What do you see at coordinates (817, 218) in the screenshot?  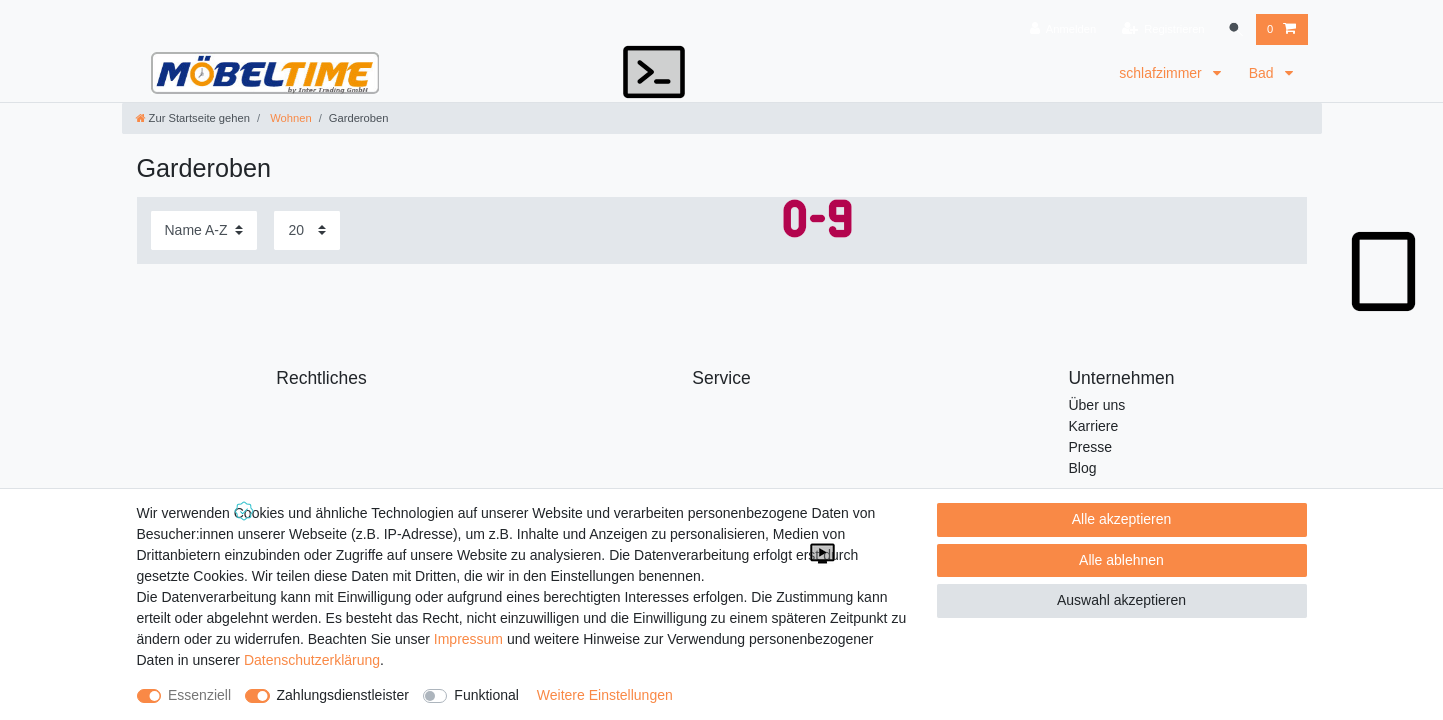 I see `sort items in ascending numerical order` at bounding box center [817, 218].